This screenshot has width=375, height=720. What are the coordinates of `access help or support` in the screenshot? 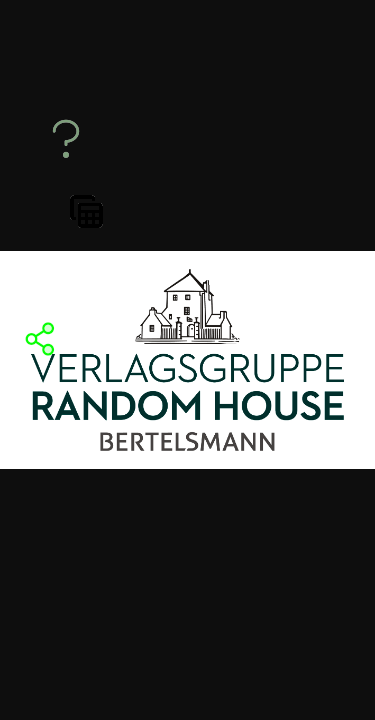 It's located at (66, 138).